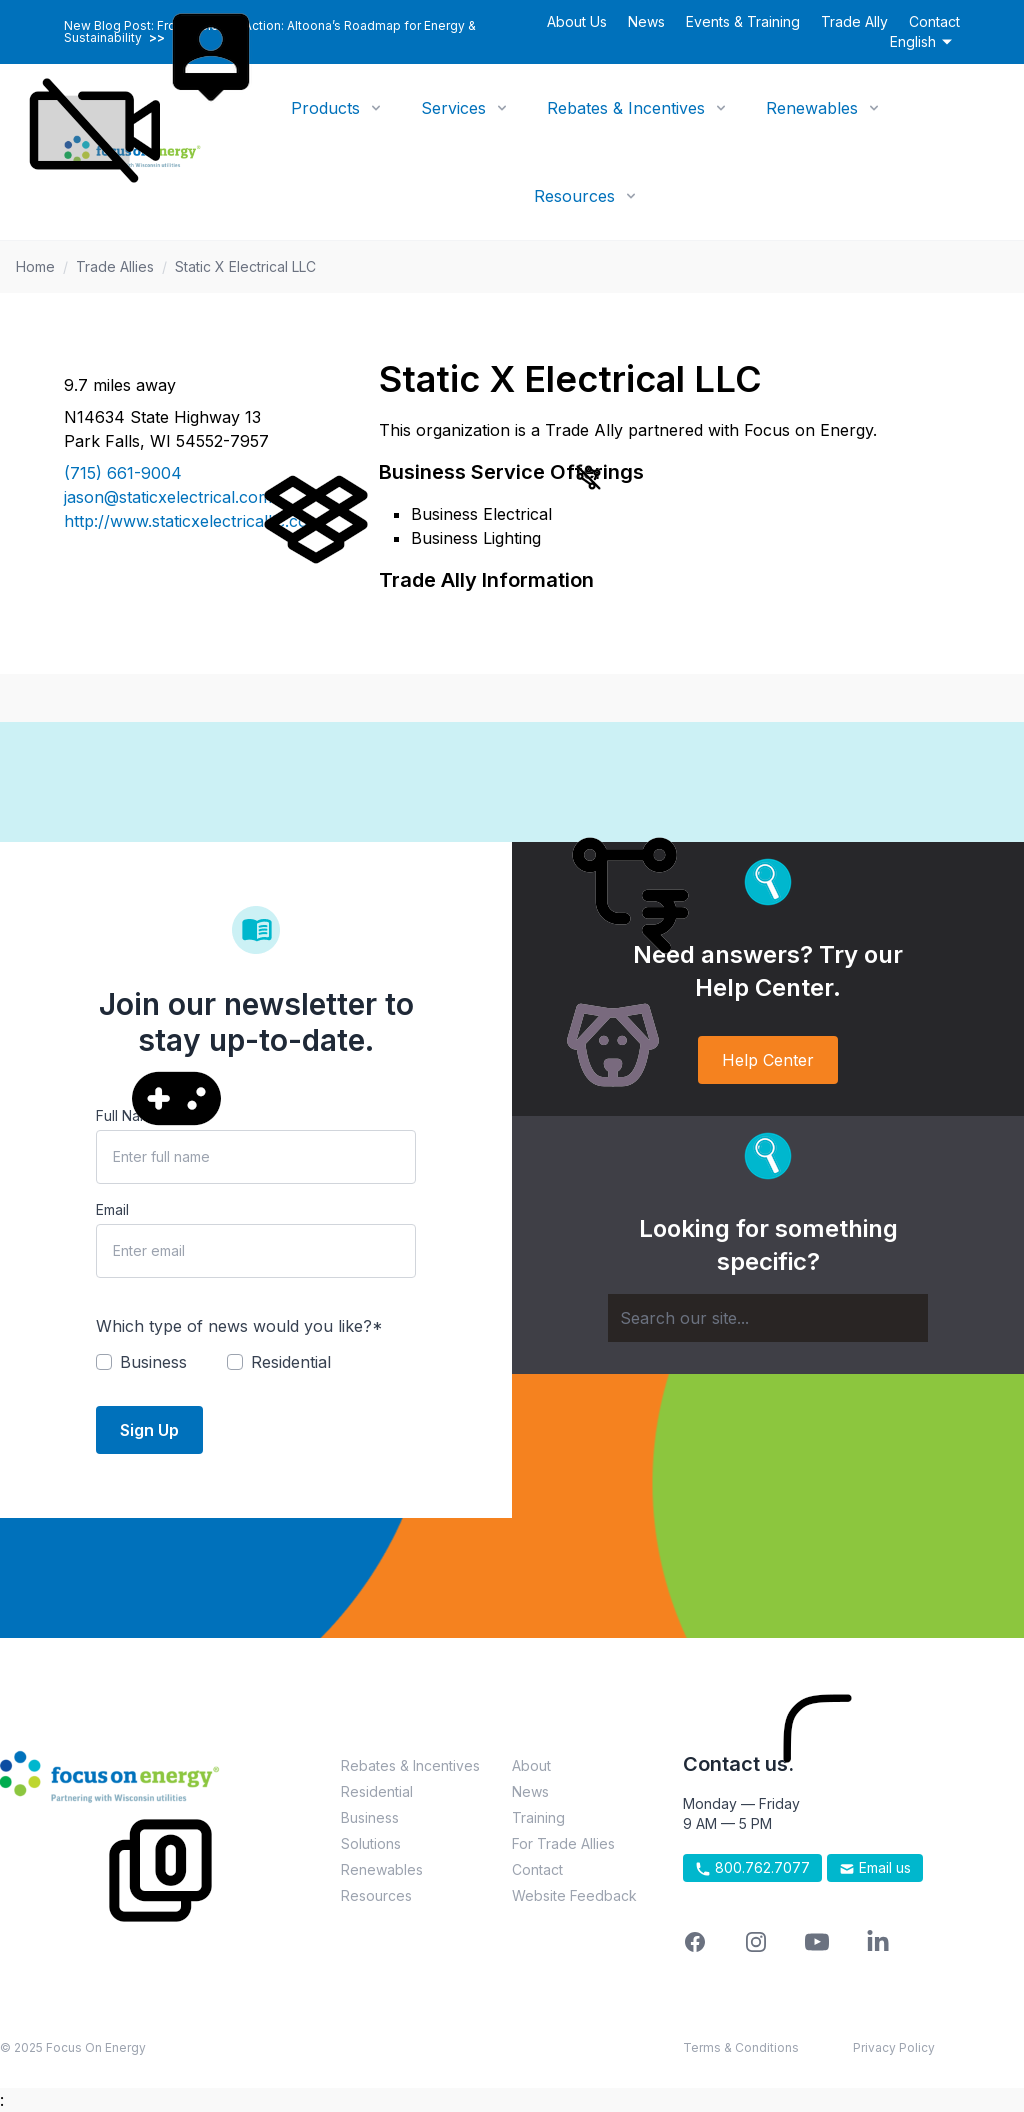  What do you see at coordinates (90, 130) in the screenshot?
I see `turn off camera or disable video` at bounding box center [90, 130].